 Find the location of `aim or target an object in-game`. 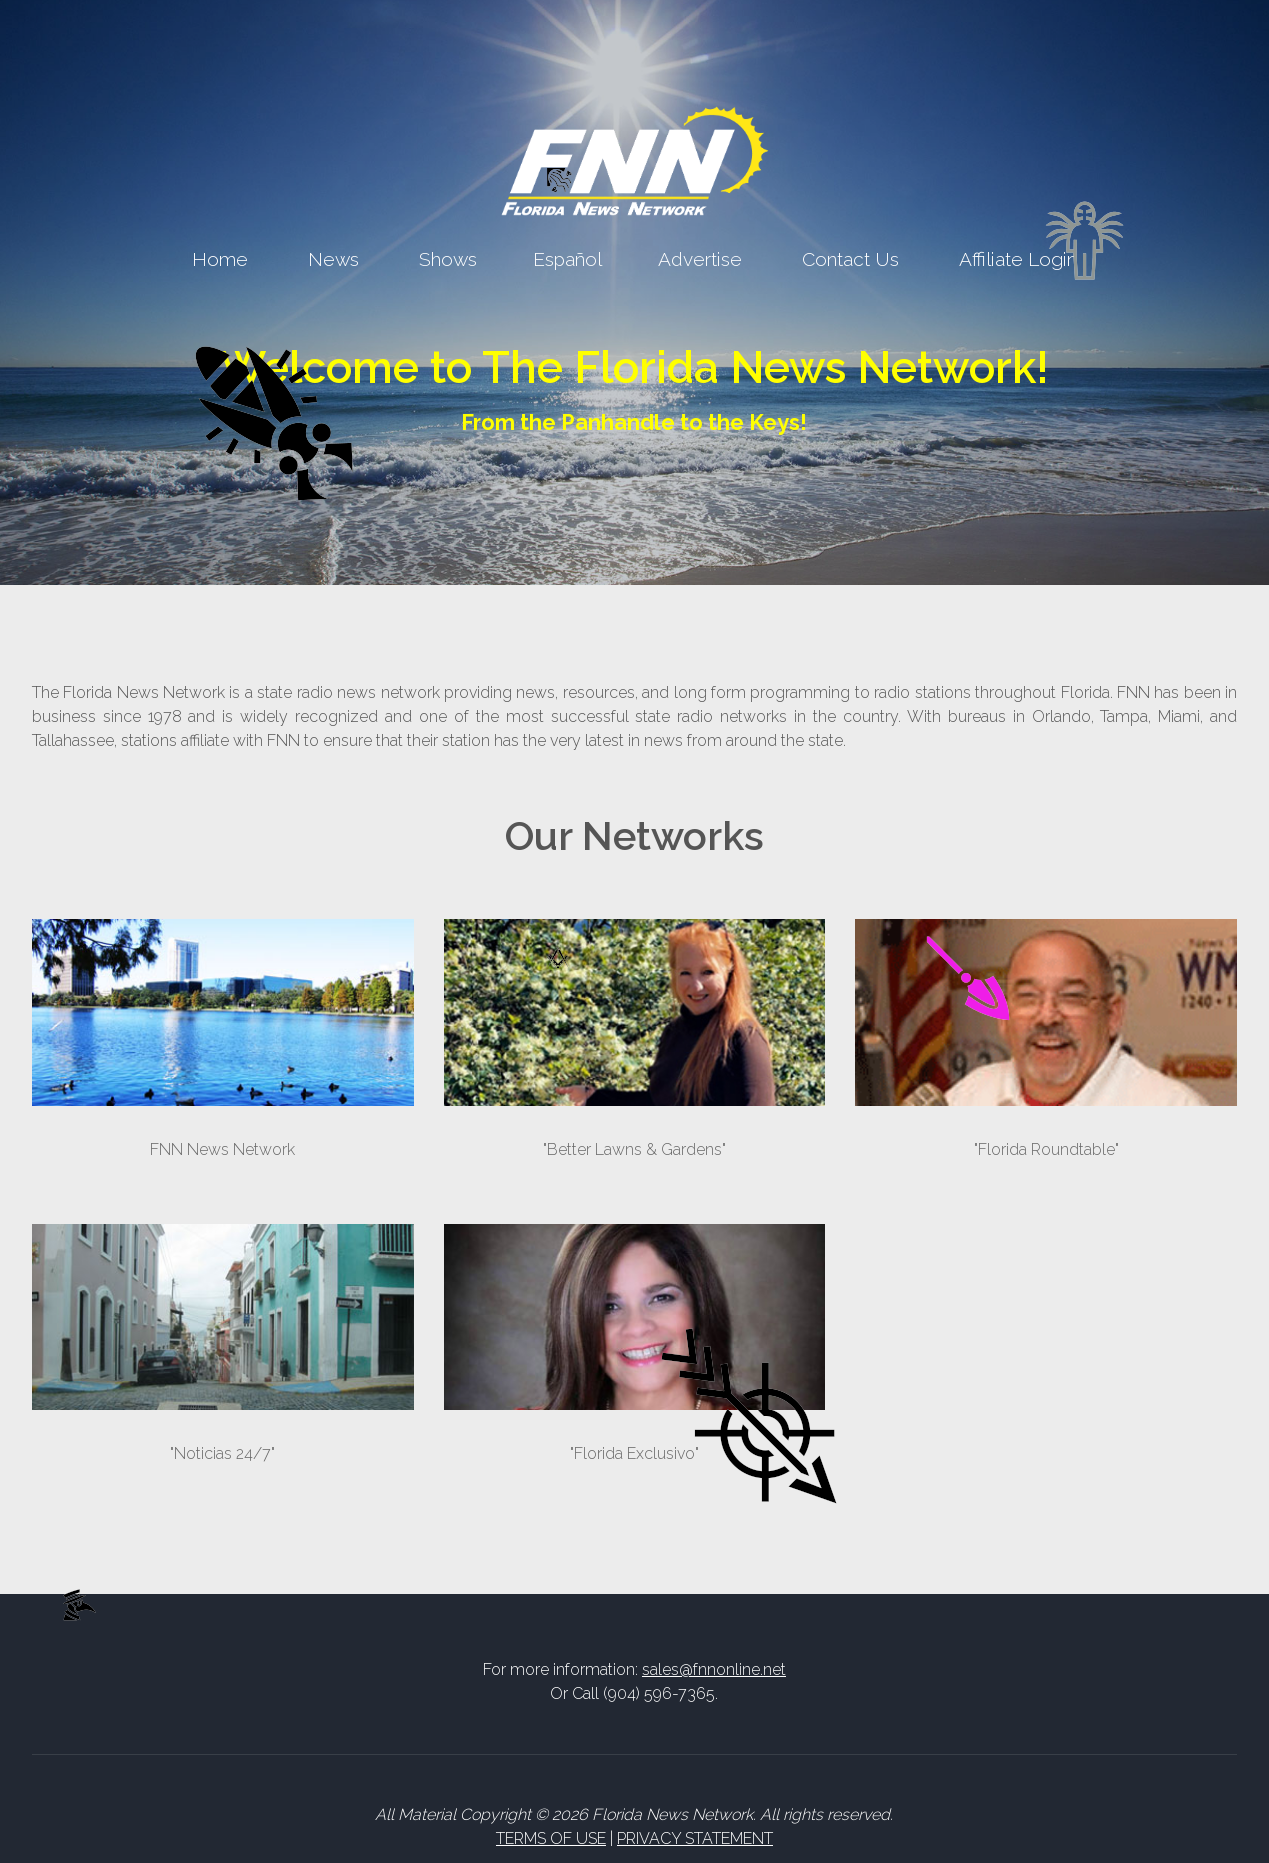

aim or target an object in-game is located at coordinates (749, 1416).